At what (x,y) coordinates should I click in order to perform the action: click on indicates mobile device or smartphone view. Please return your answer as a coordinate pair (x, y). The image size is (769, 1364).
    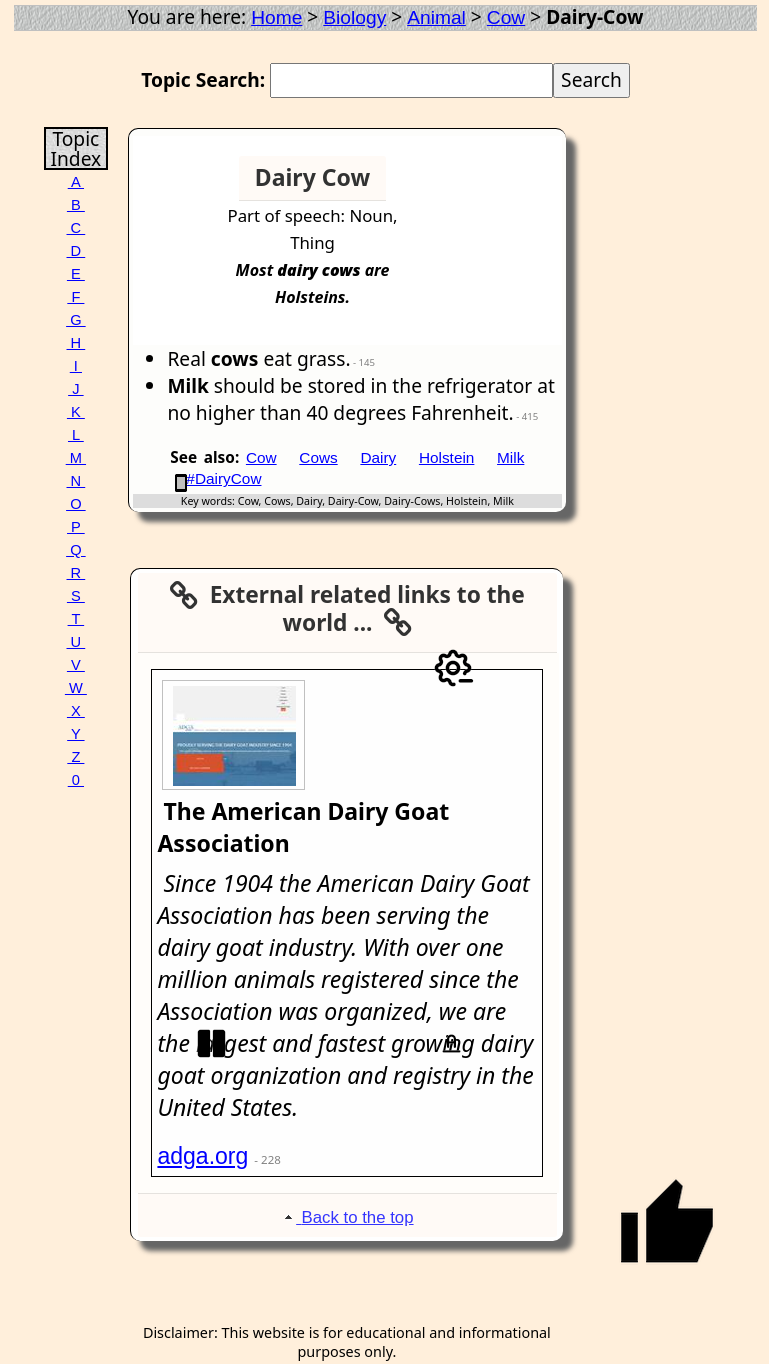
    Looking at the image, I should click on (181, 483).